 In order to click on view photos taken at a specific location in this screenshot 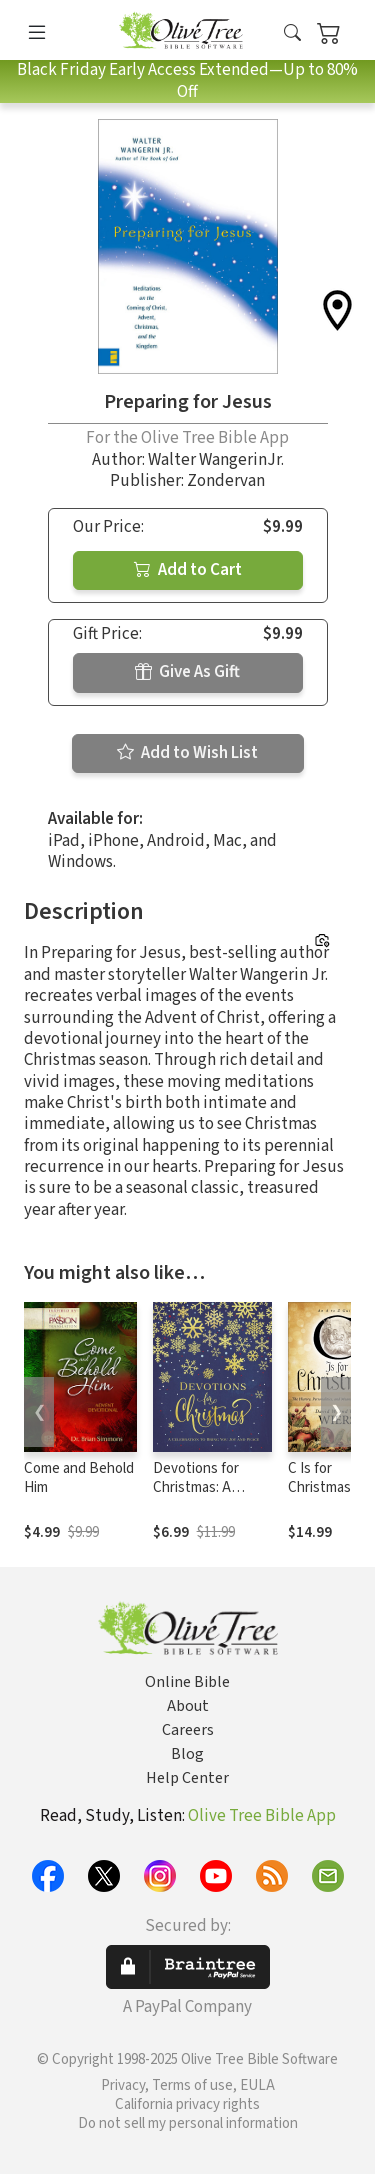, I will do `click(322, 940)`.